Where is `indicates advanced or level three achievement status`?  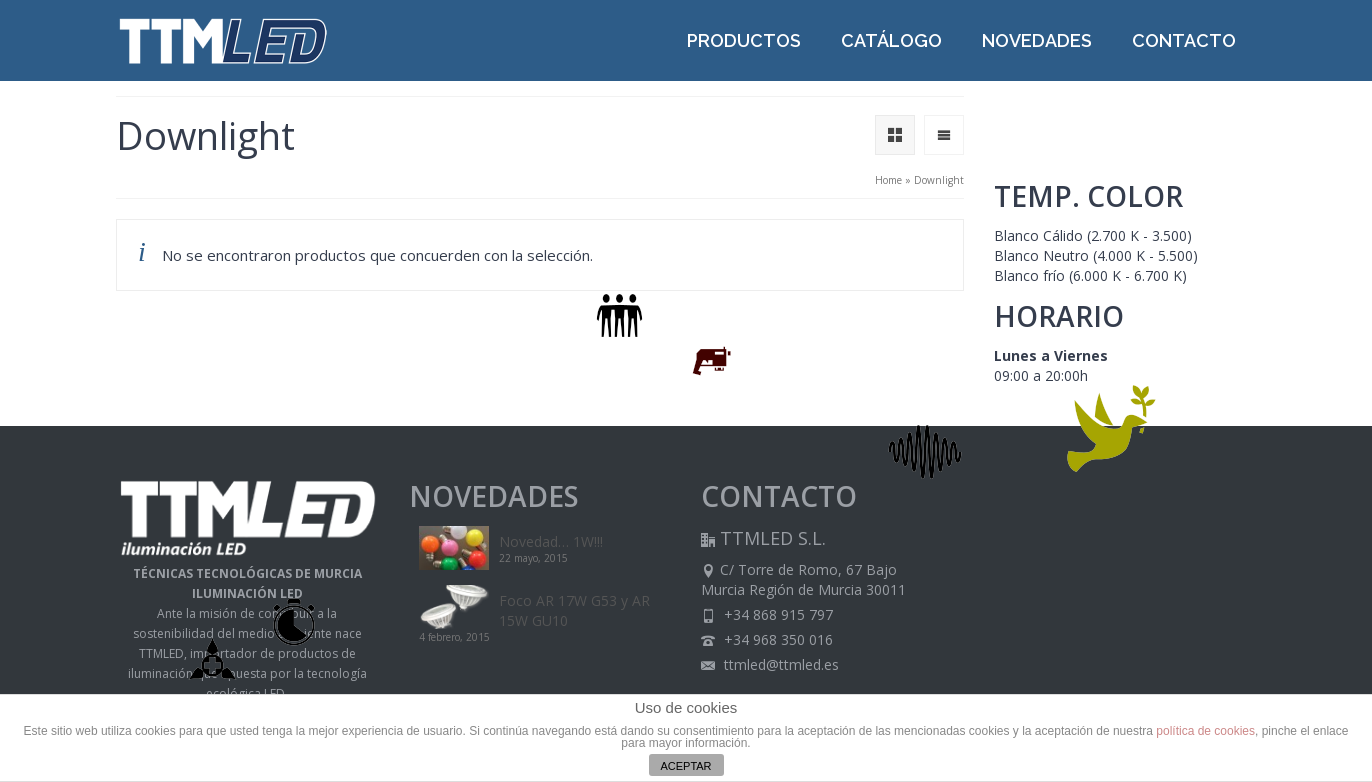 indicates advanced or level three achievement status is located at coordinates (212, 658).